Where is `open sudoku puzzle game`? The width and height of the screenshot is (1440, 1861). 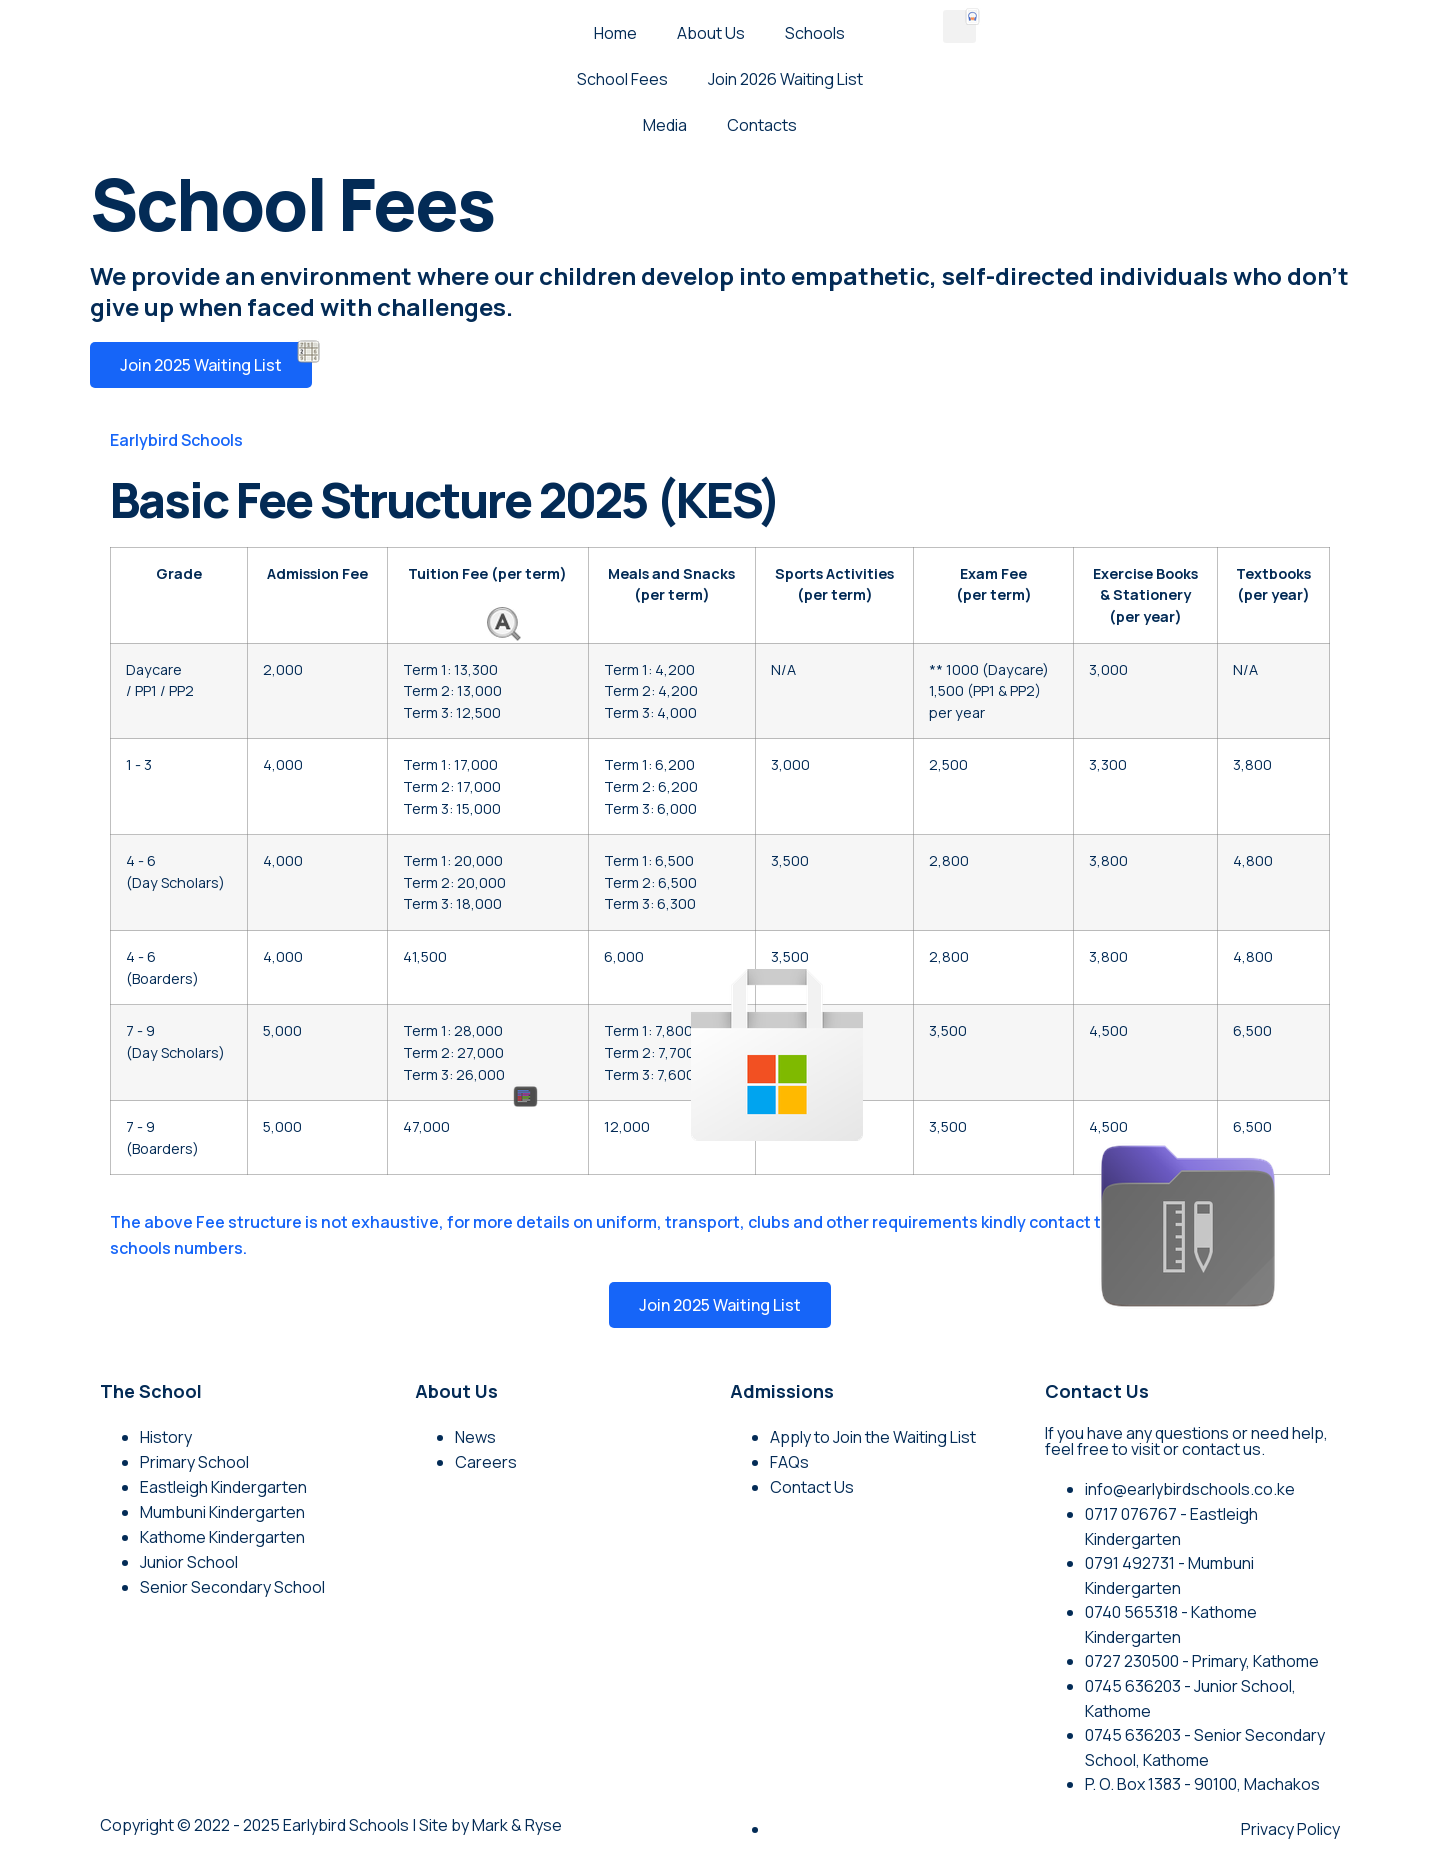 open sudoku puzzle game is located at coordinates (308, 351).